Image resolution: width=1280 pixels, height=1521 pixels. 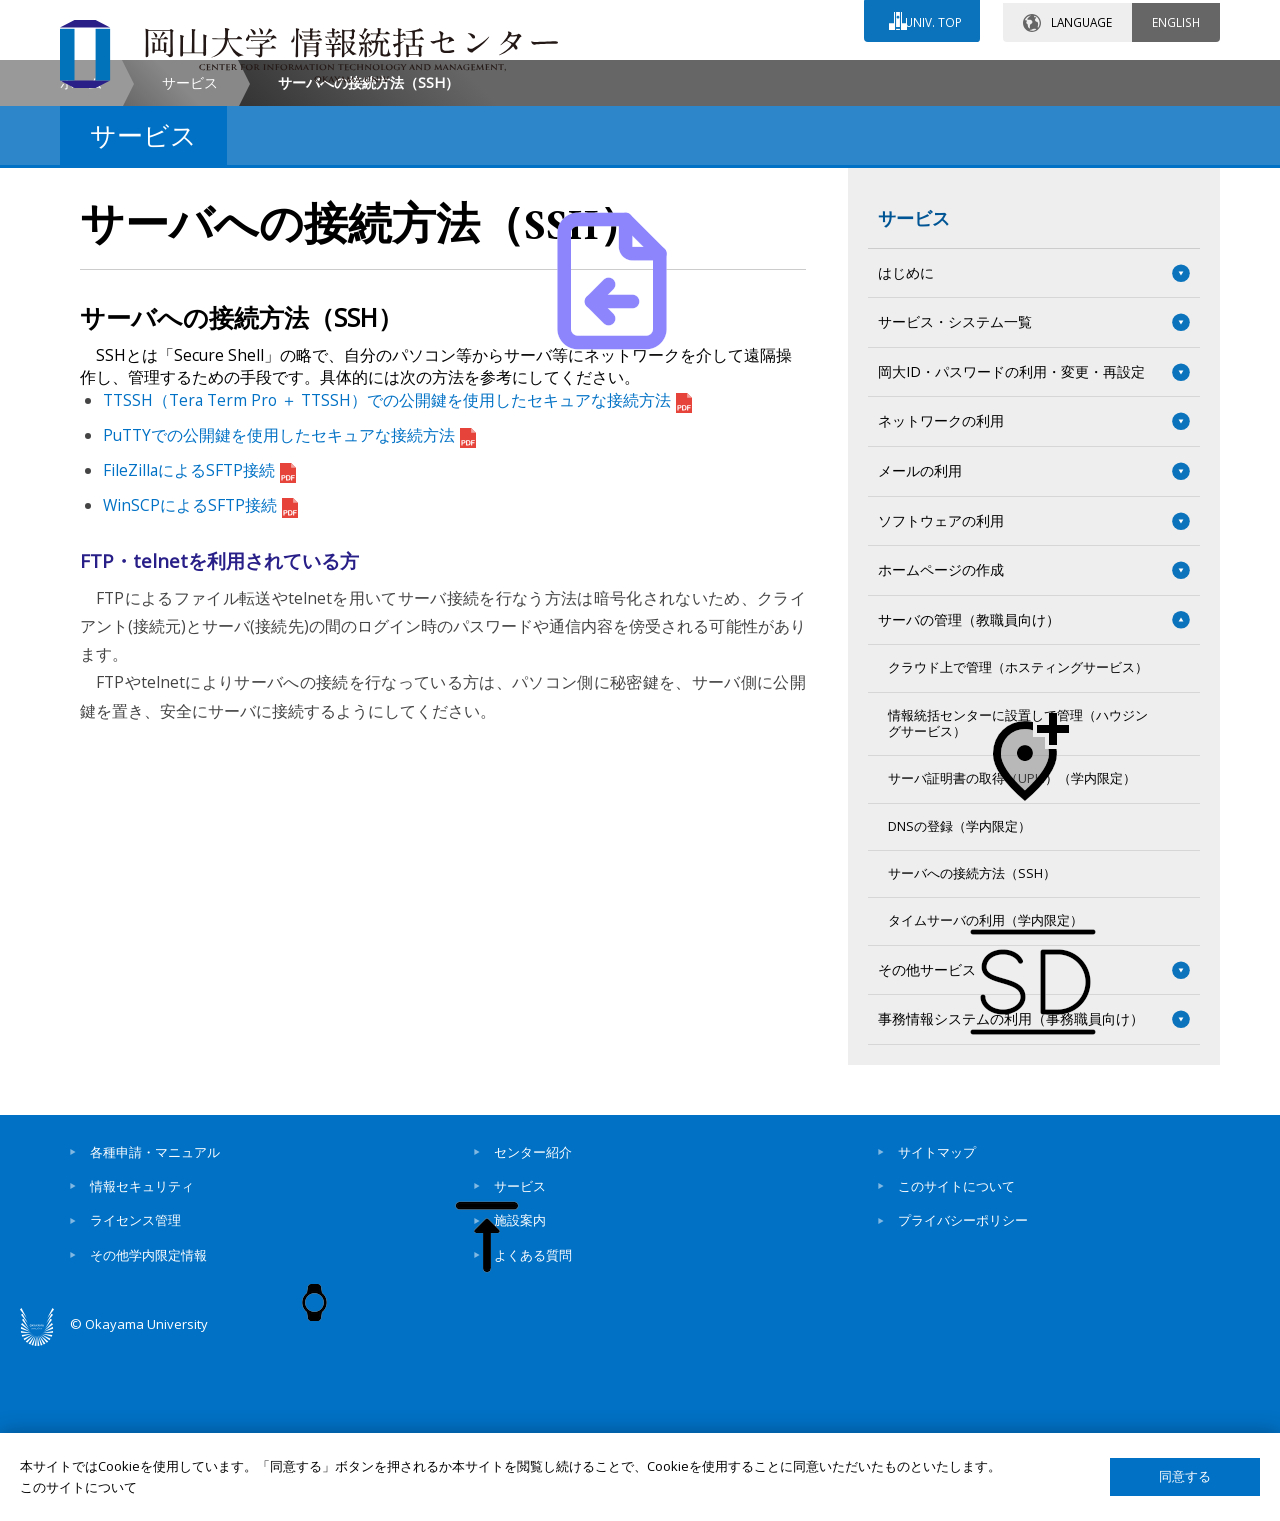 I want to click on access smartwatch settings or pairing, so click(x=314, y=1302).